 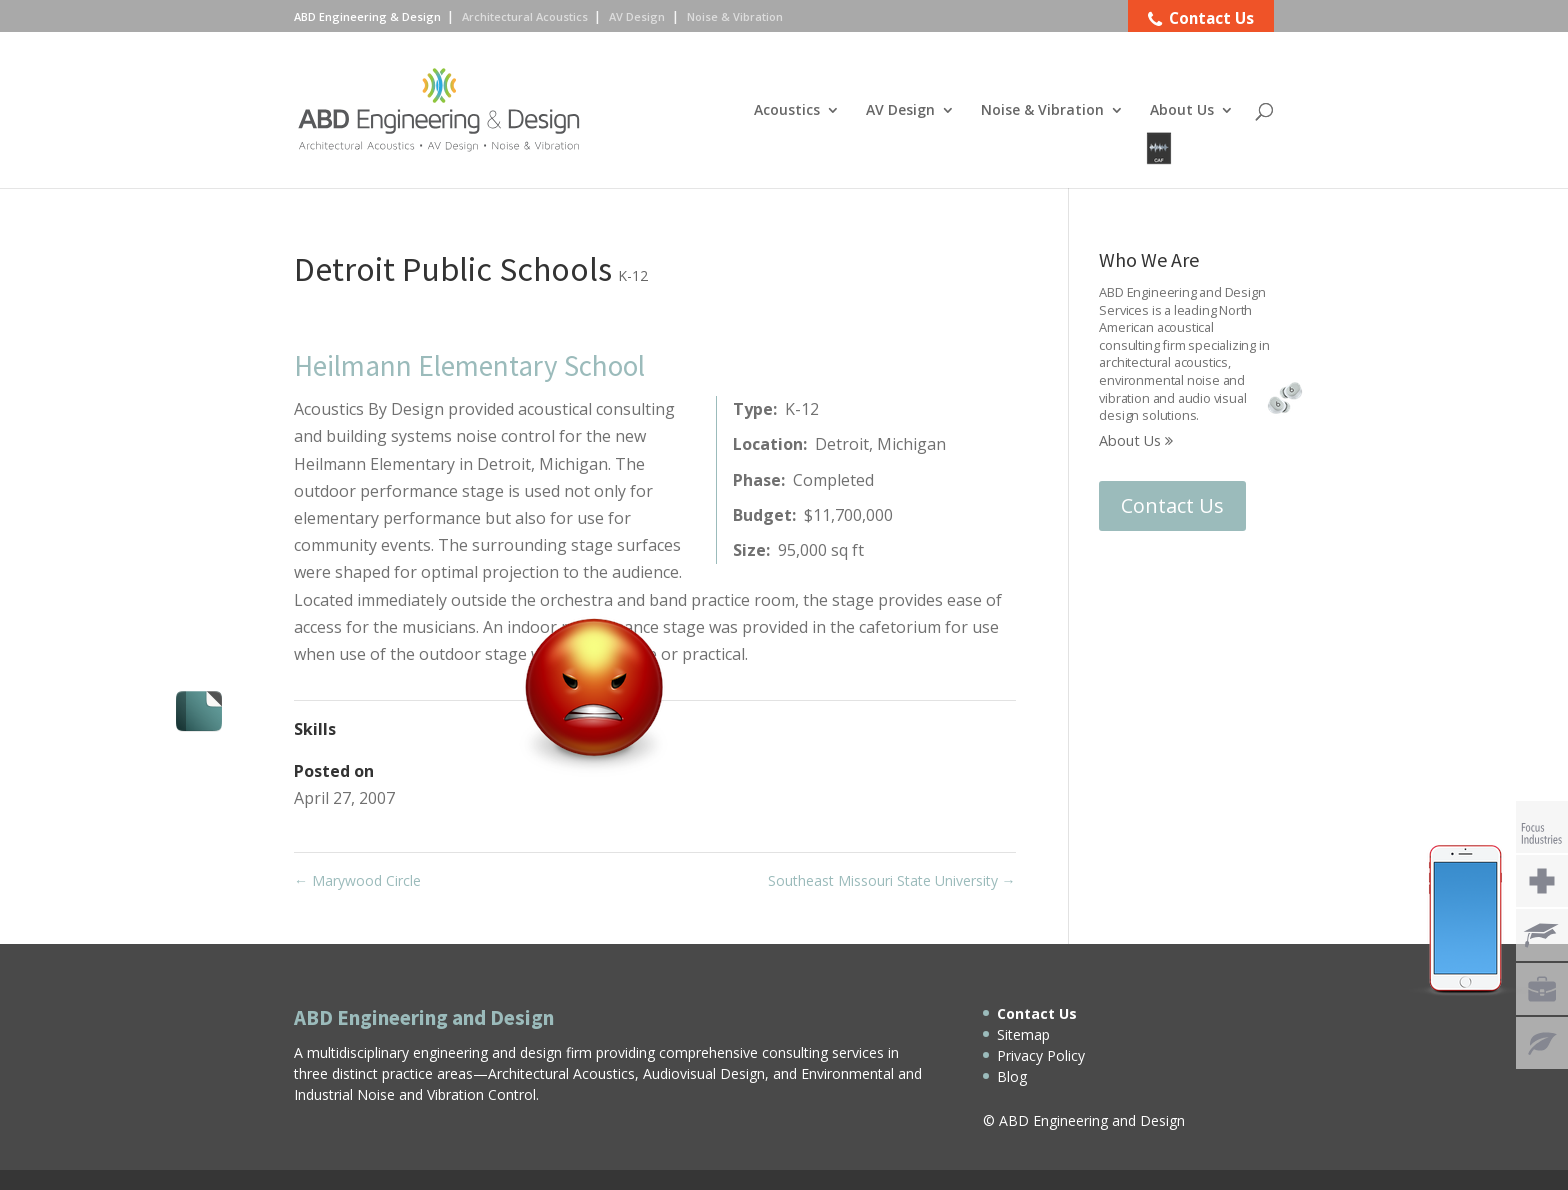 What do you see at coordinates (1465, 920) in the screenshot?
I see `iPhone 7 device icon for system identification` at bounding box center [1465, 920].